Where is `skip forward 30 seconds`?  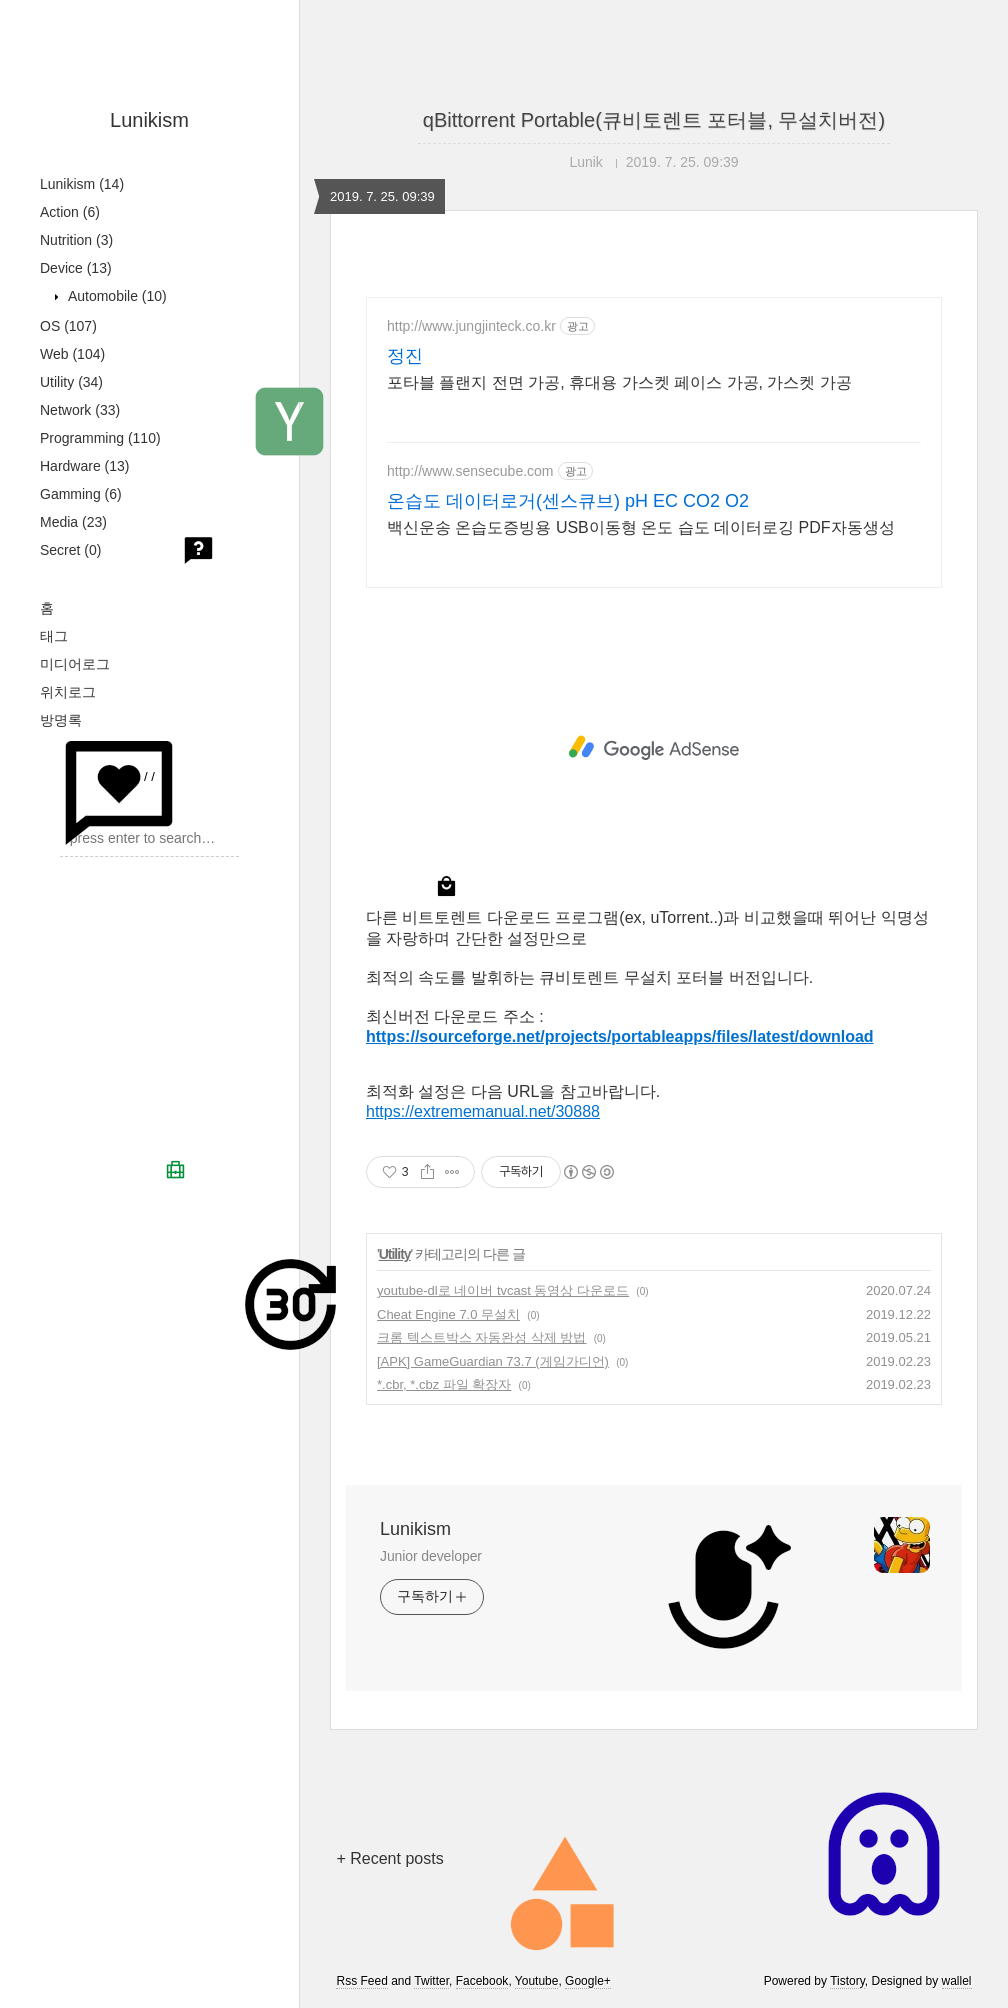
skip forward 30 seconds is located at coordinates (290, 1304).